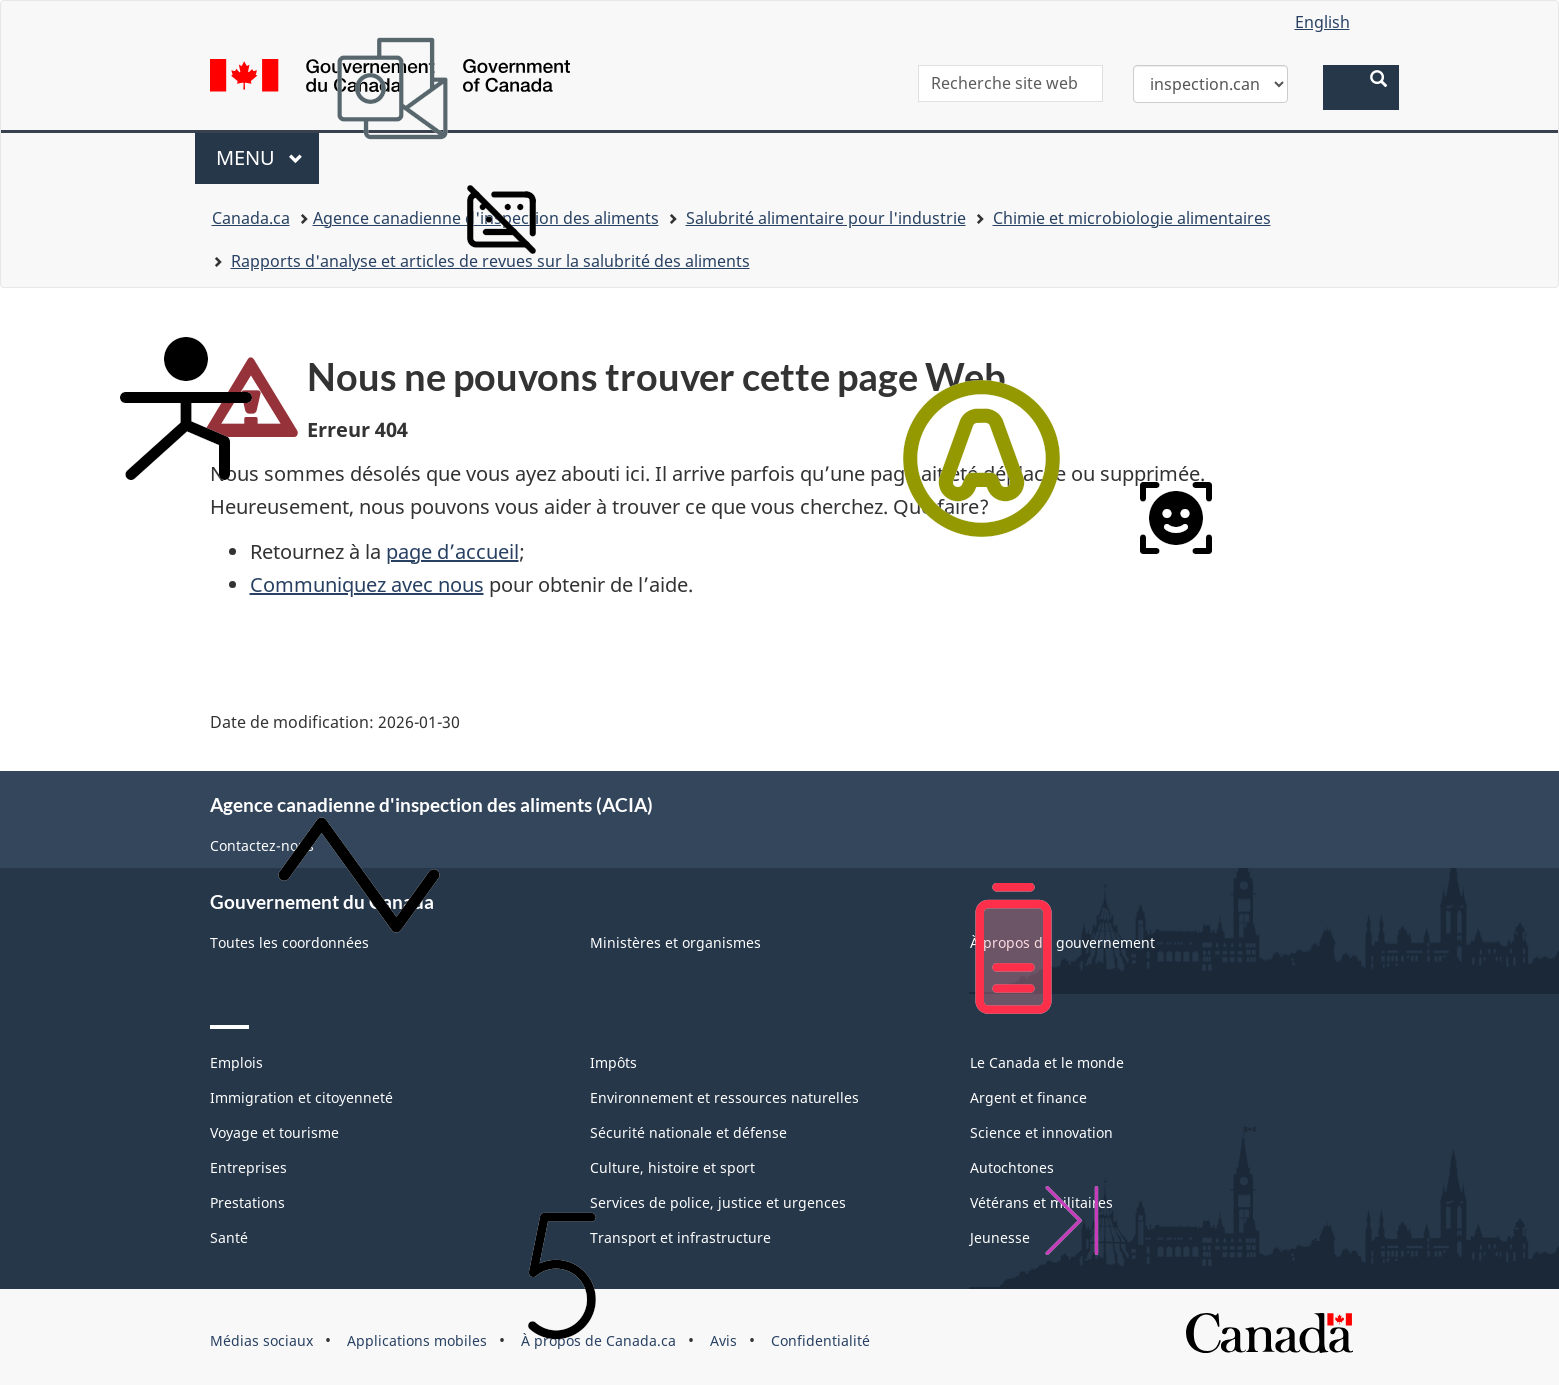 This screenshot has height=1385, width=1559. What do you see at coordinates (359, 875) in the screenshot?
I see `toggle triangle waveform in audio synthesizer` at bounding box center [359, 875].